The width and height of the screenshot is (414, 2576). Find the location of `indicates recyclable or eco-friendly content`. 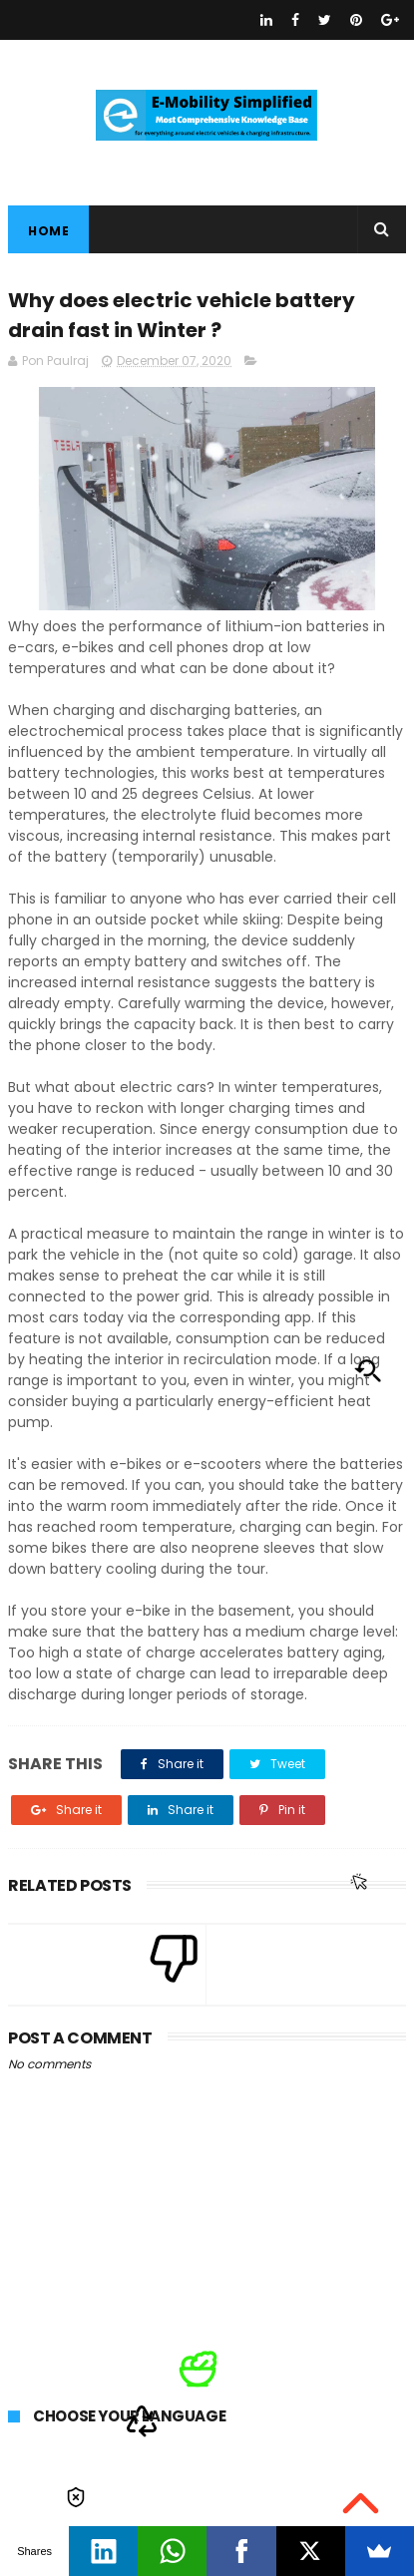

indicates recyclable or eco-friendly content is located at coordinates (142, 2420).